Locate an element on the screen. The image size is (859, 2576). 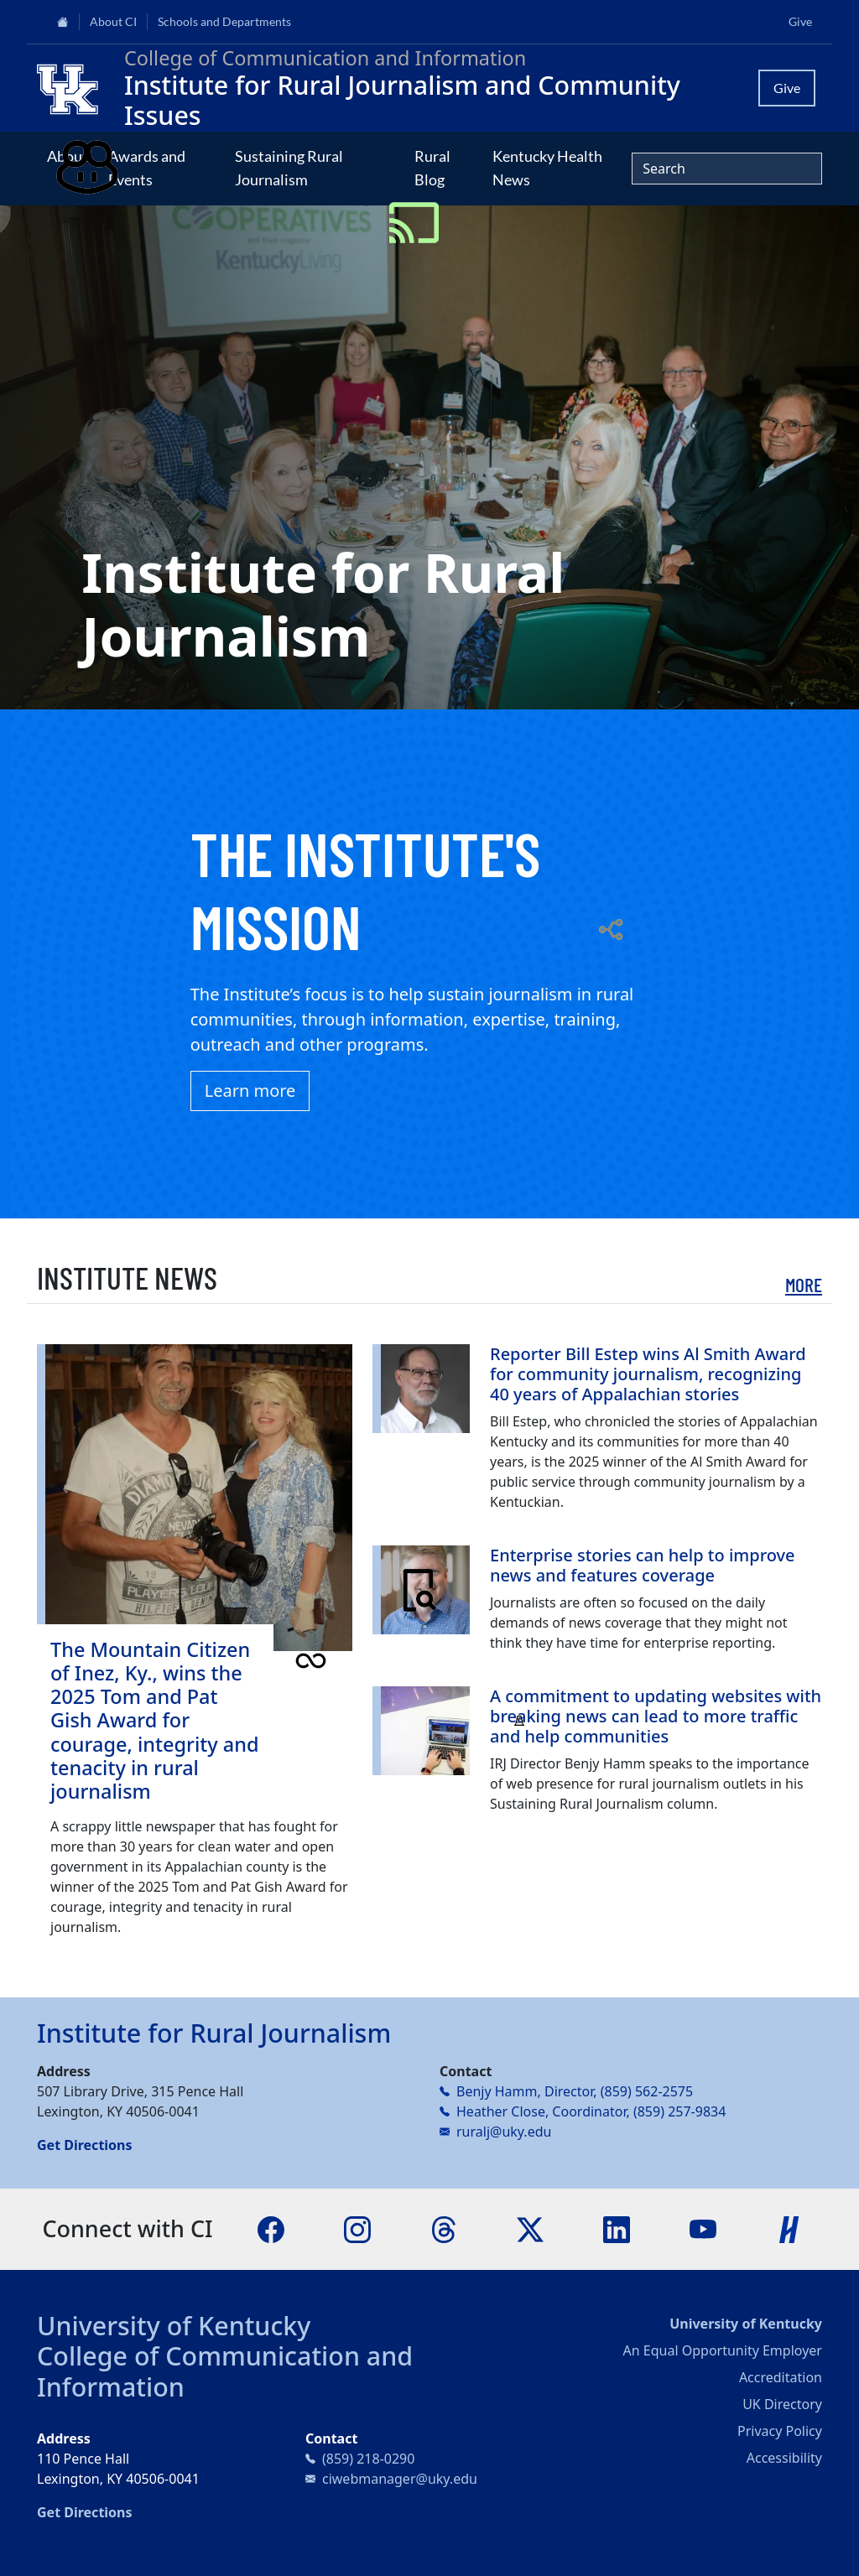
indicates unlimited or infinite content is located at coordinates (310, 1660).